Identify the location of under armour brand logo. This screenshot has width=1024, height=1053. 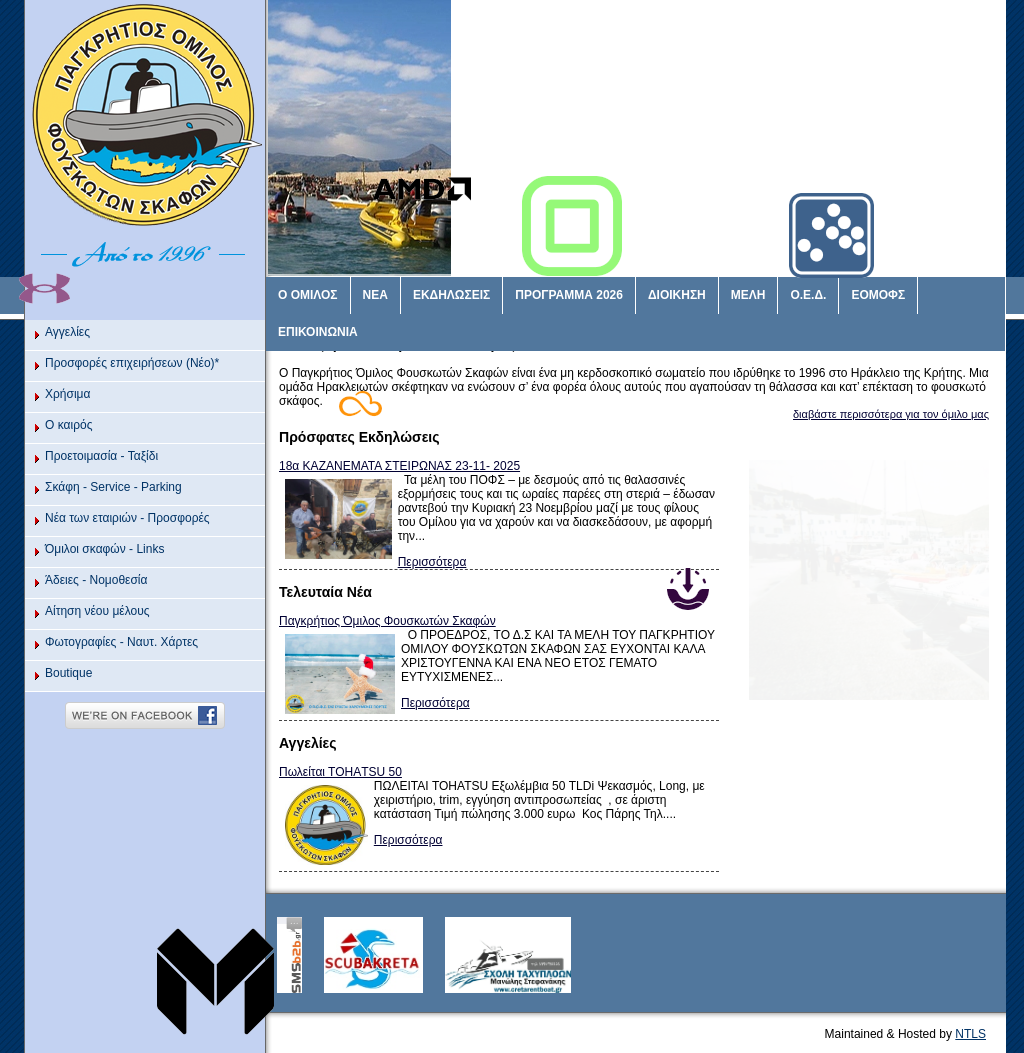
(44, 288).